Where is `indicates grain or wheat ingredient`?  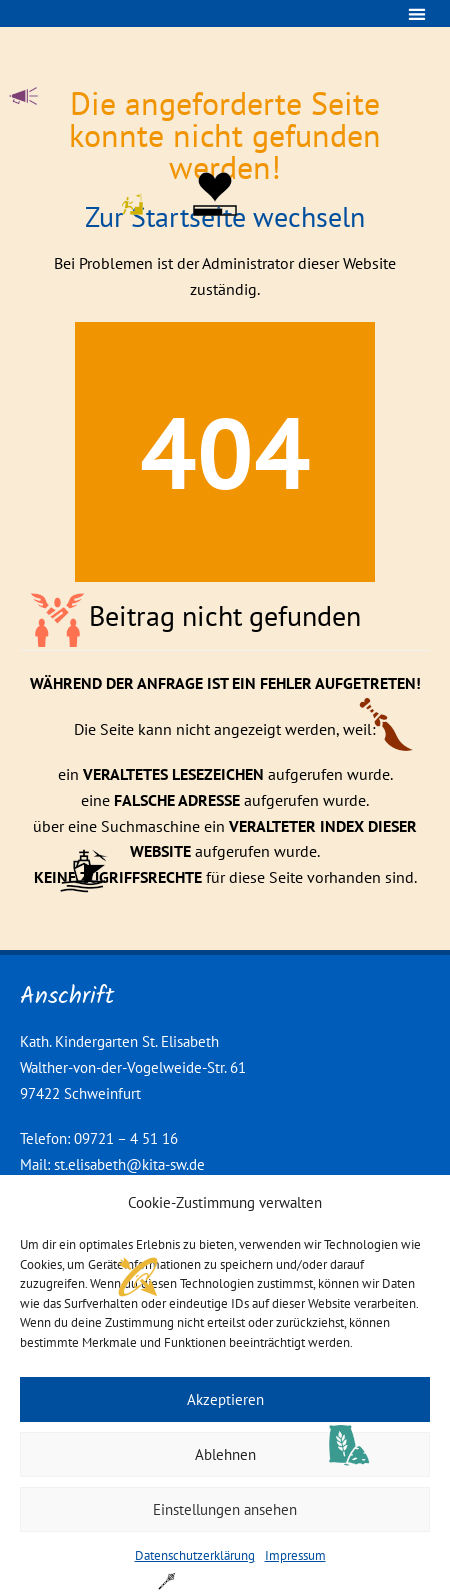 indicates grain or wheat ingredient is located at coordinates (349, 1445).